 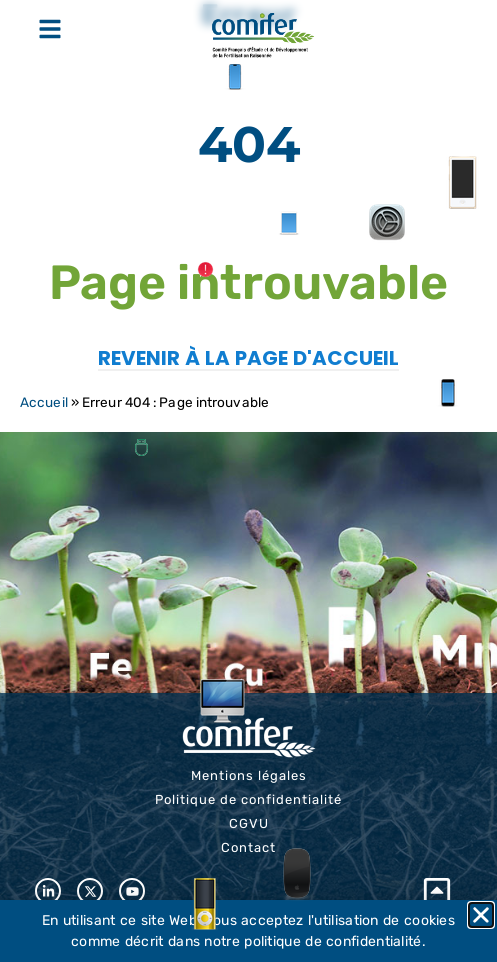 What do you see at coordinates (448, 393) in the screenshot?
I see `iPhone 7 device icon for system identification` at bounding box center [448, 393].